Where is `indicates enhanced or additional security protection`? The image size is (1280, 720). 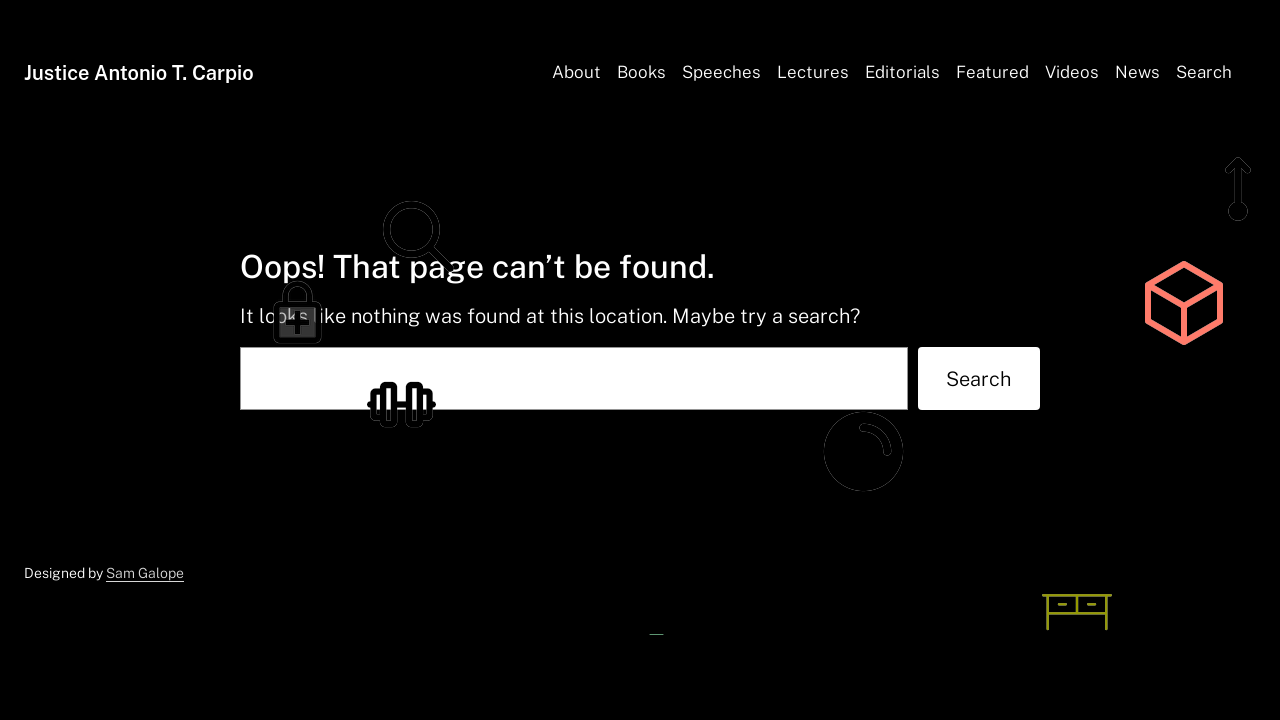
indicates enhanced or additional security protection is located at coordinates (297, 313).